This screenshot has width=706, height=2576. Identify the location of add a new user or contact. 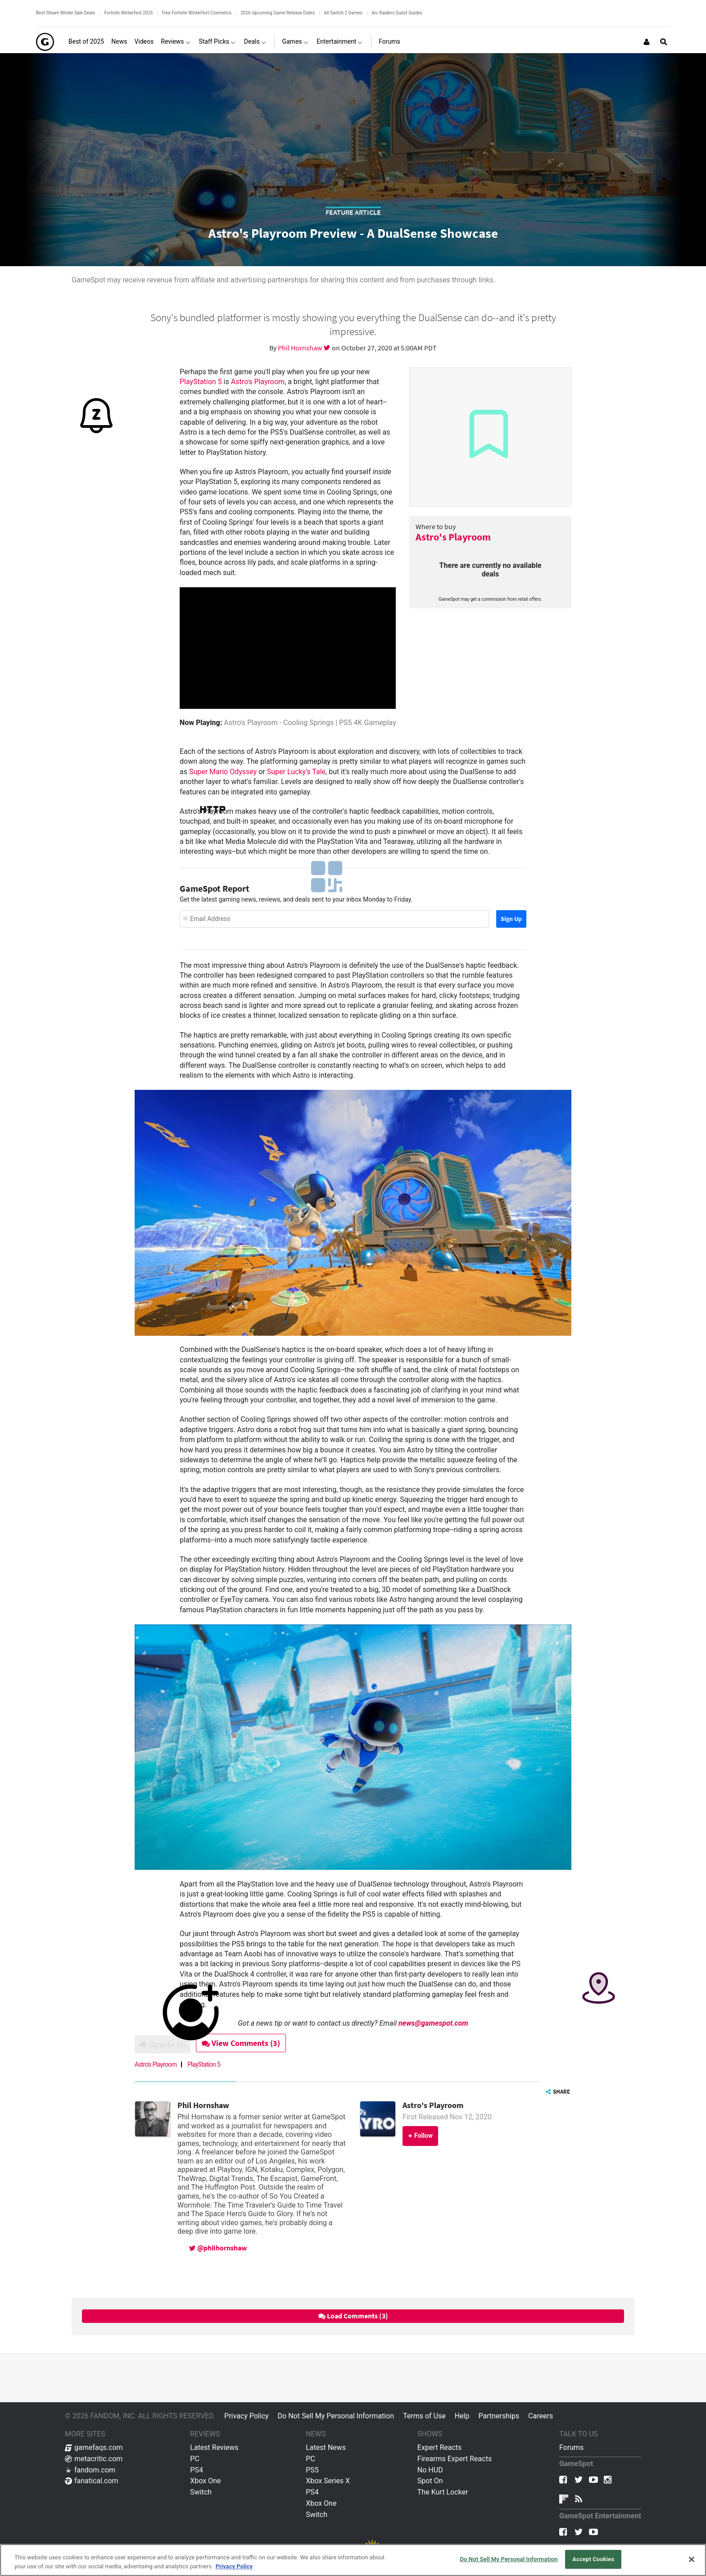
(190, 2012).